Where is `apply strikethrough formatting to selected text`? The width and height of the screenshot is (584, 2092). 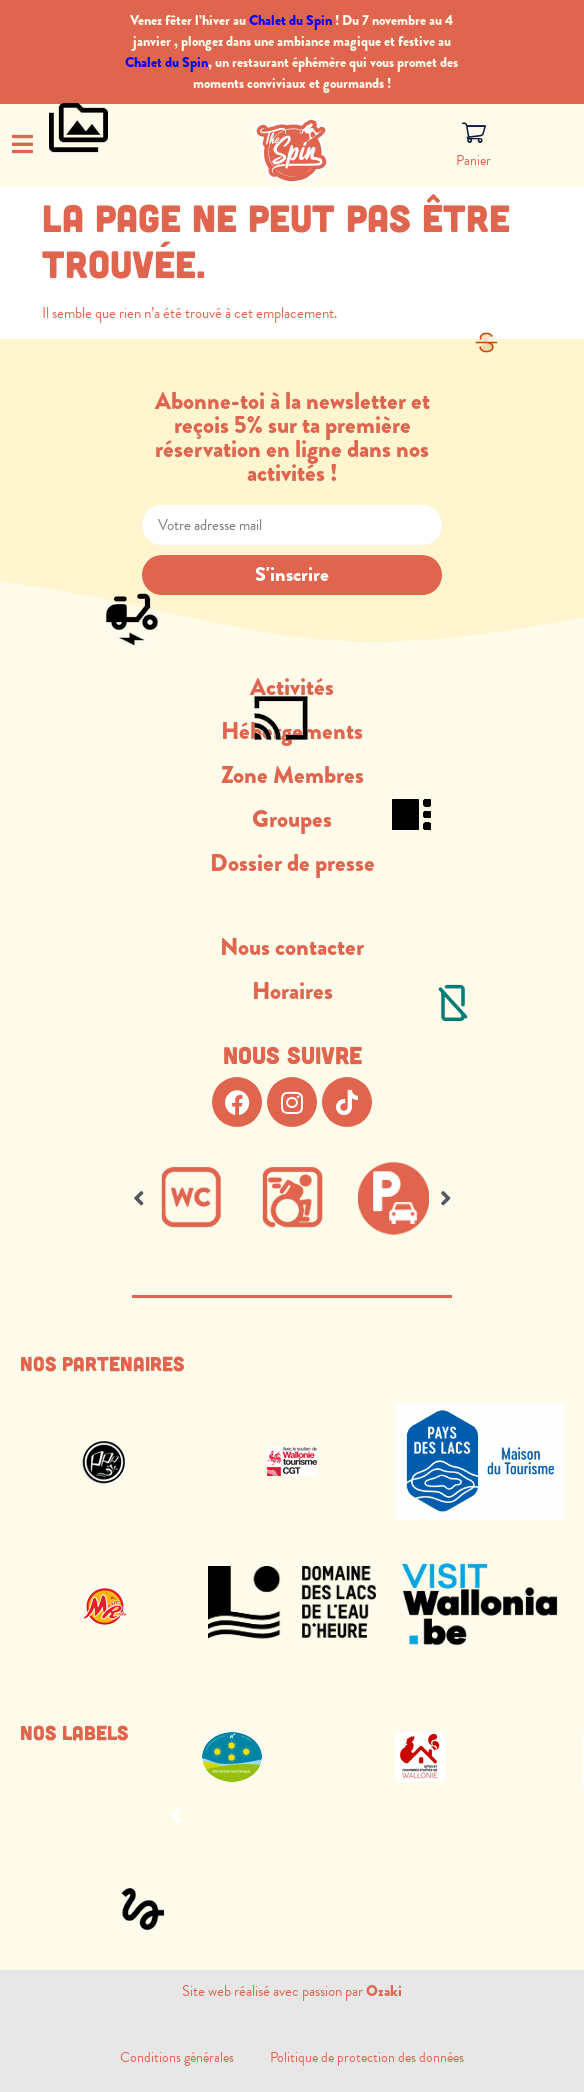
apply strikethrough formatting to selected text is located at coordinates (486, 342).